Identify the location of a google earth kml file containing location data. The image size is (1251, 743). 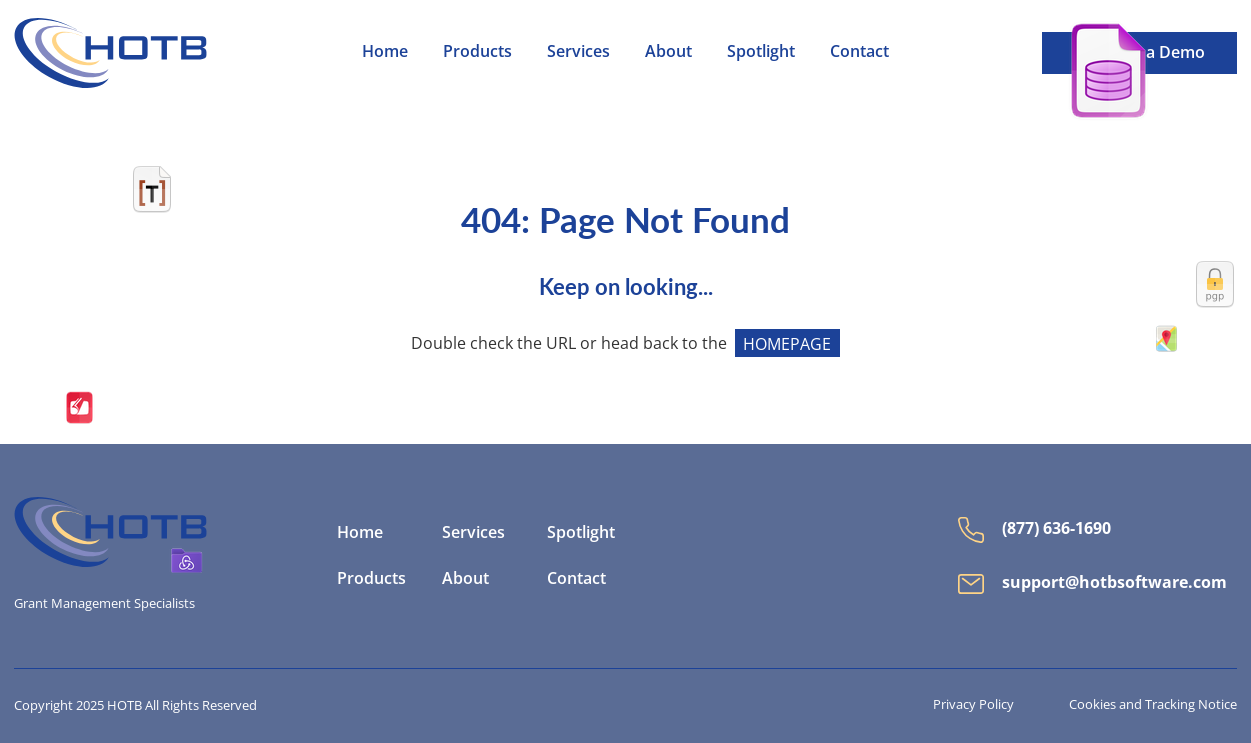
(1166, 338).